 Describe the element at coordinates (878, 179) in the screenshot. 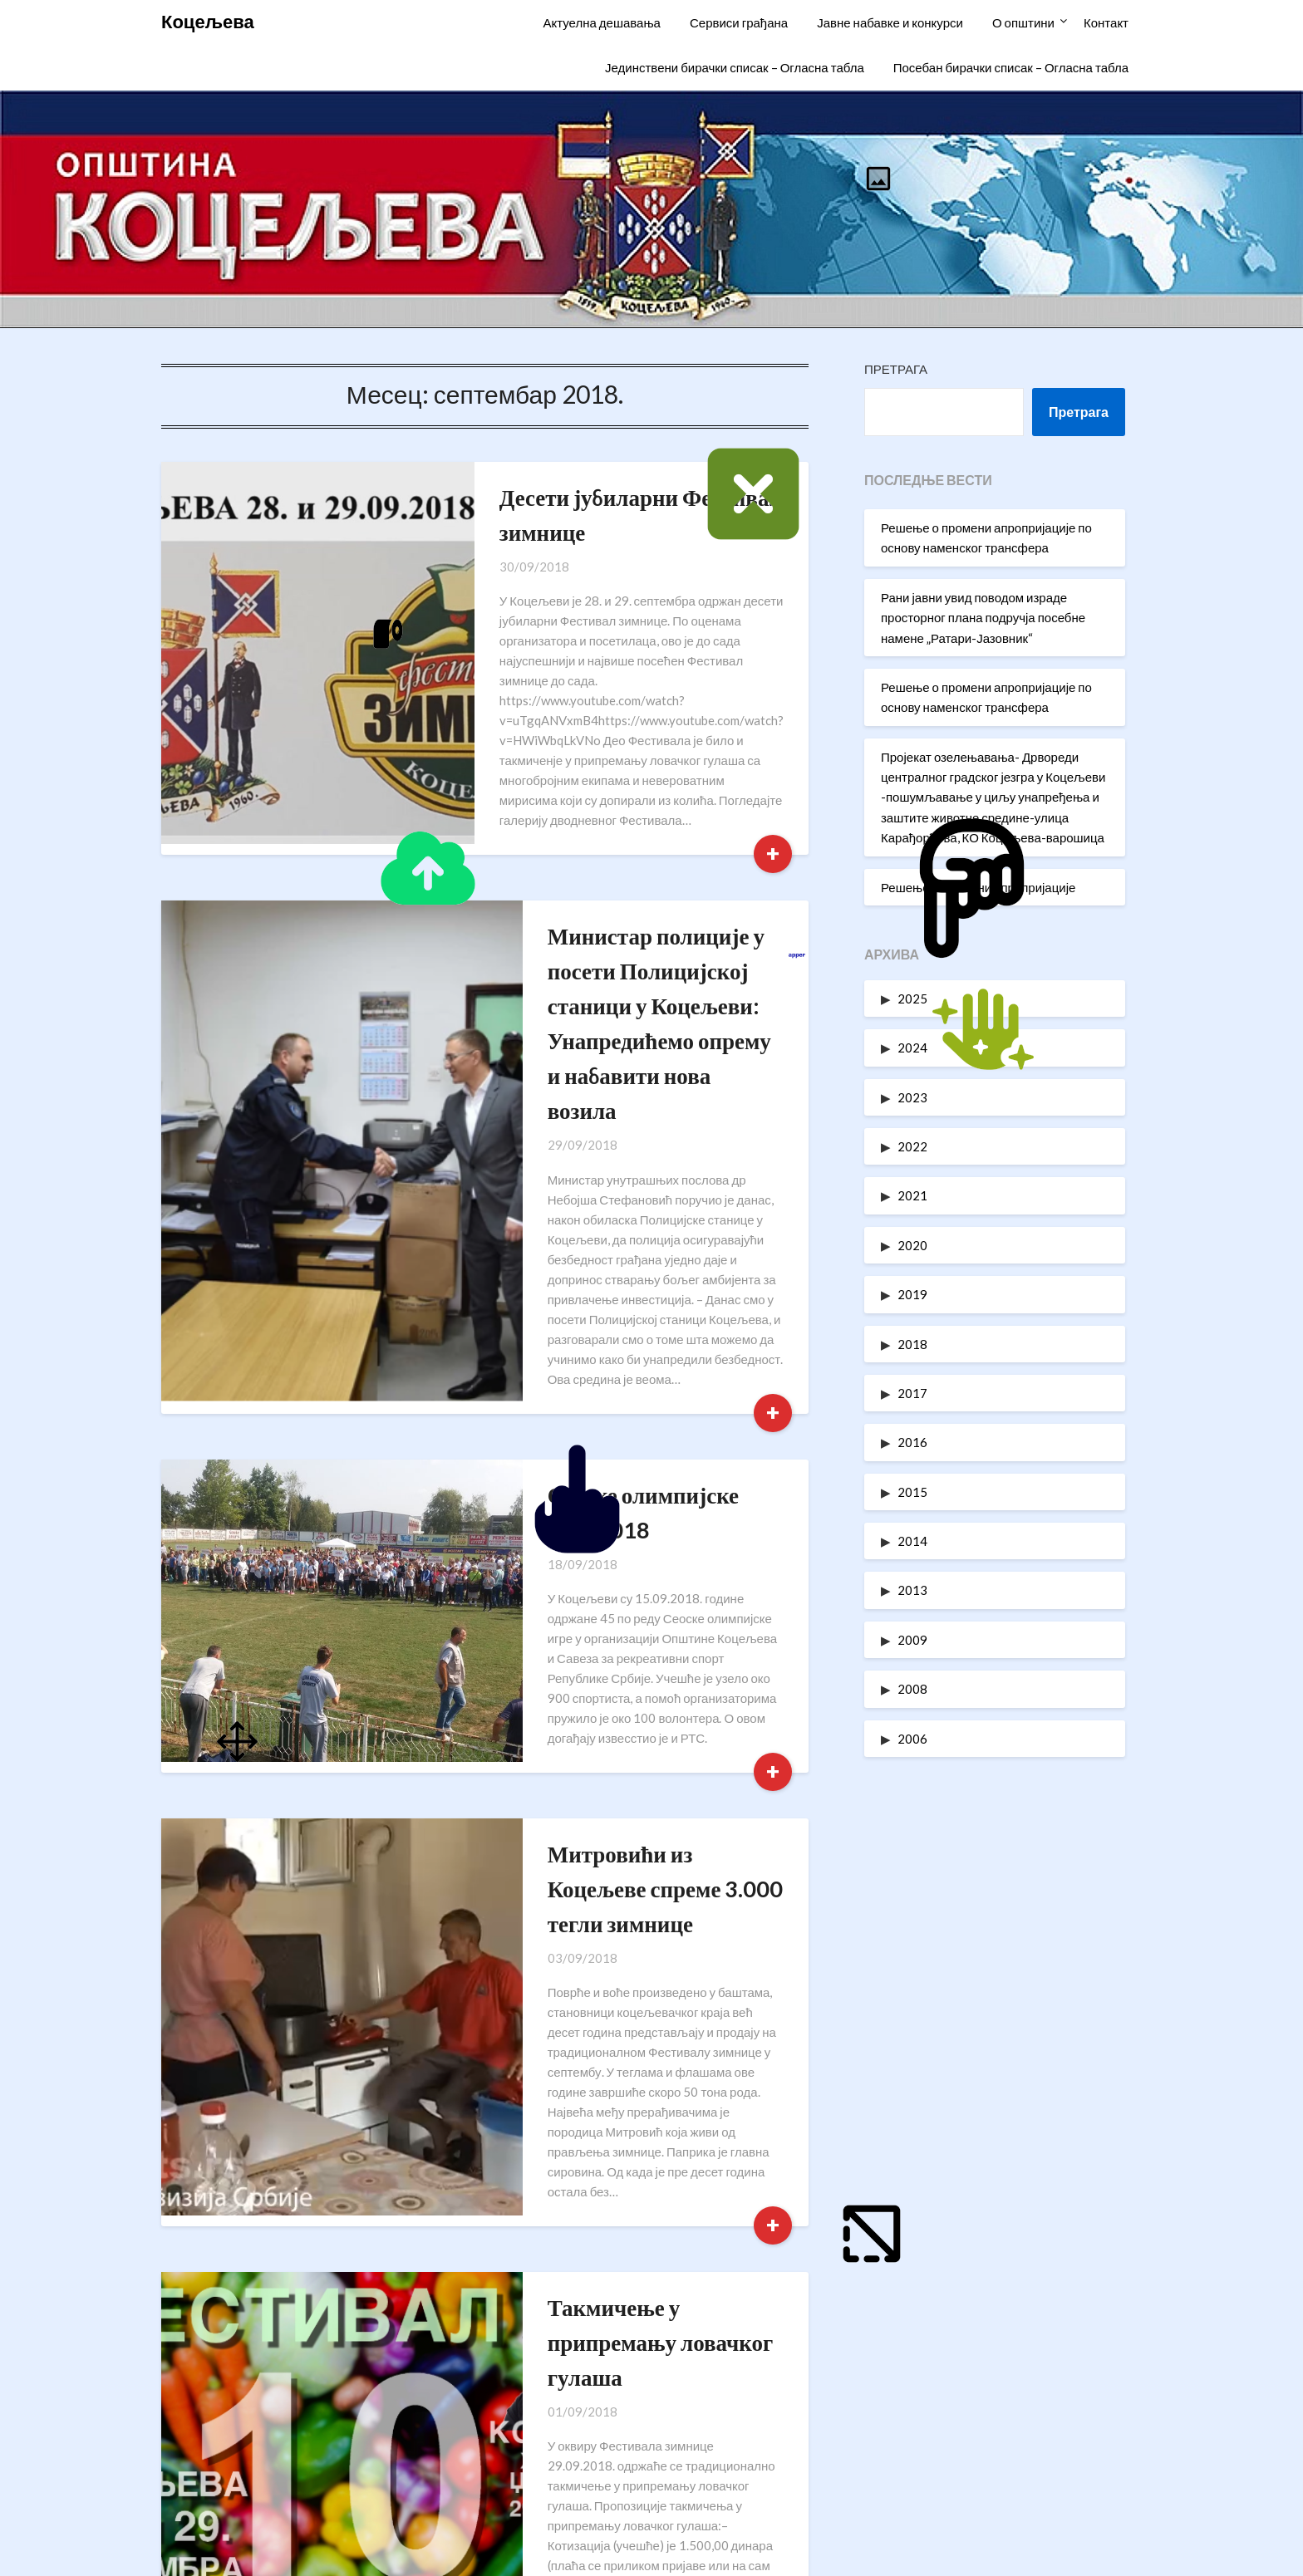

I see `insert or add a photo to your content` at that location.